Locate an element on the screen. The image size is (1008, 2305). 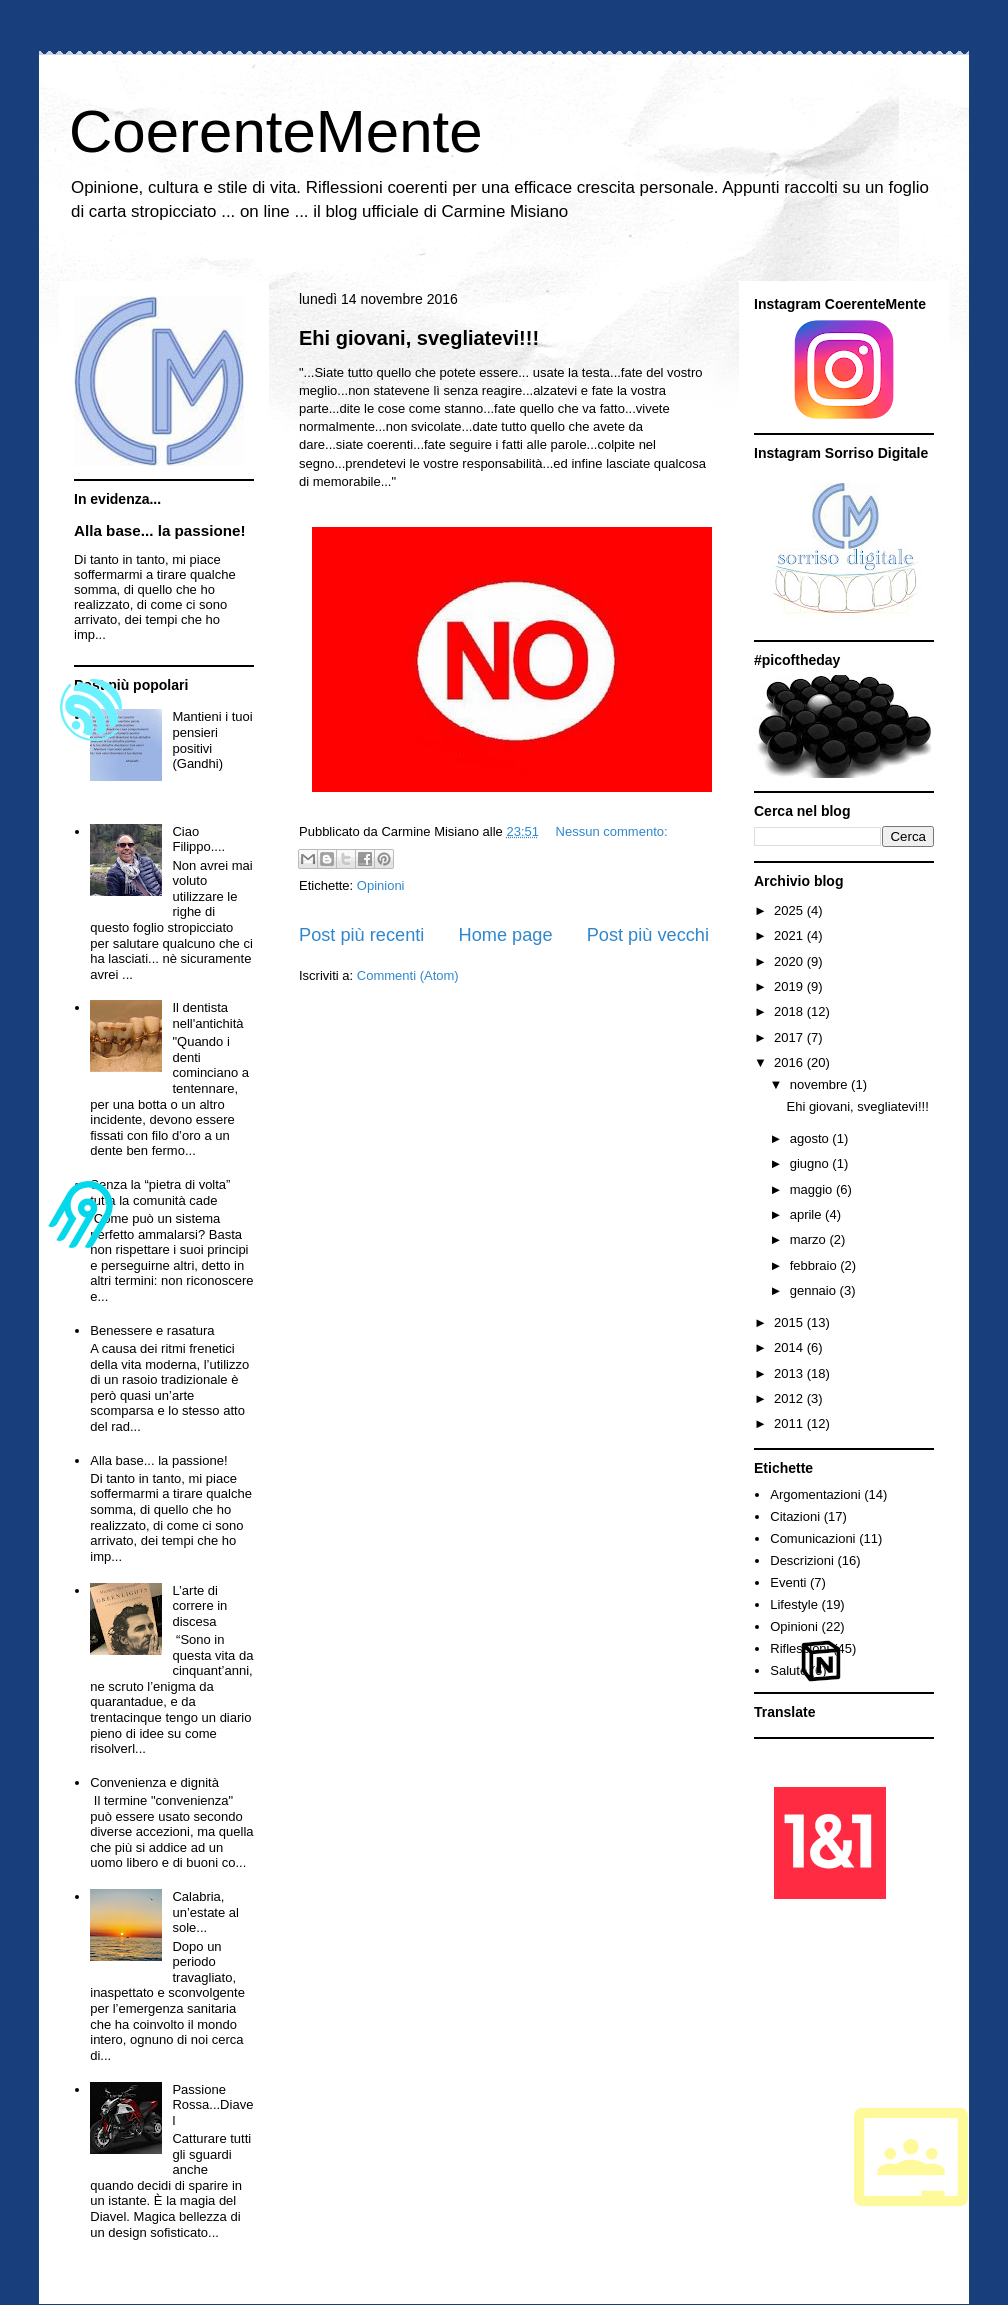
1&1 web hosting service logo is located at coordinates (830, 1843).